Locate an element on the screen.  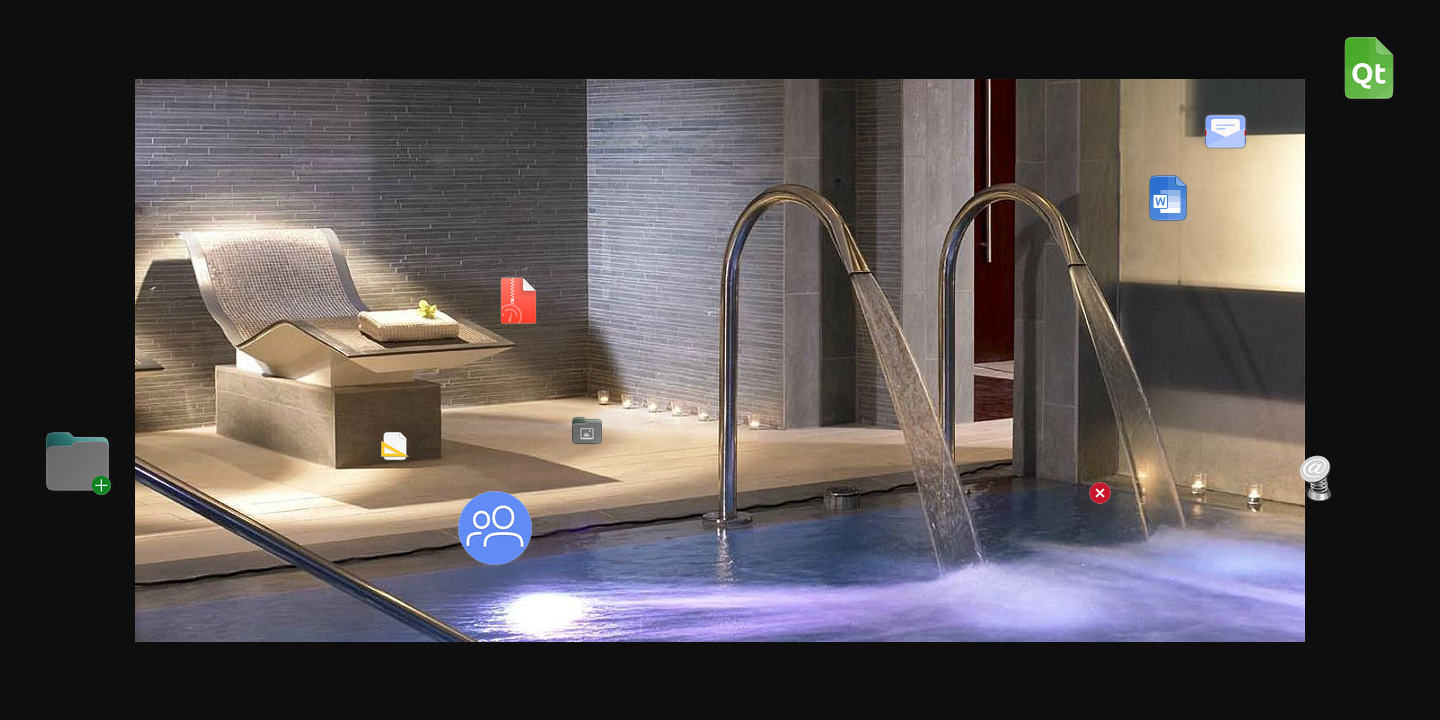
create a new folder is located at coordinates (77, 461).